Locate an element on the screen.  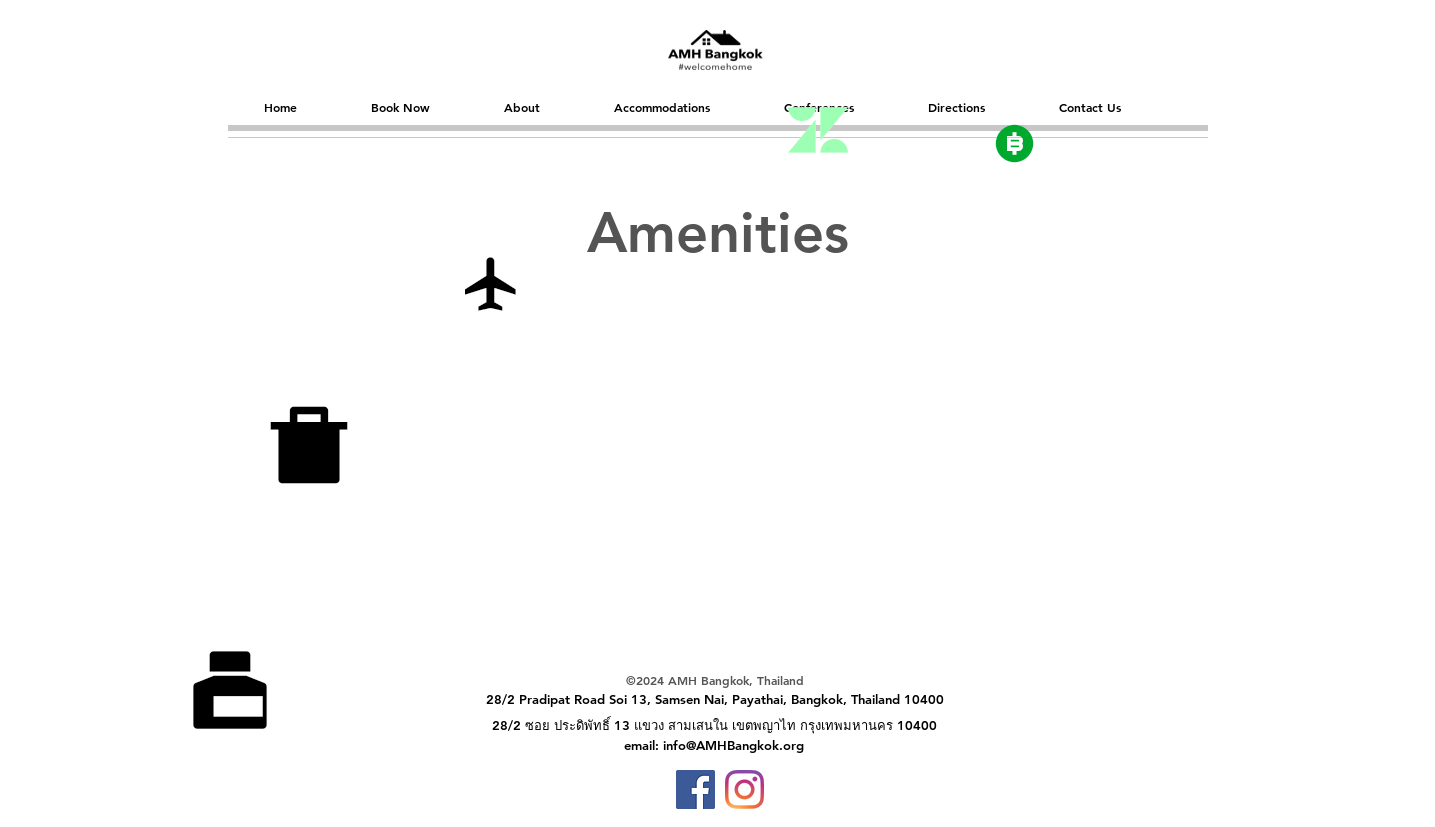
access drawing or illustration tools is located at coordinates (230, 688).